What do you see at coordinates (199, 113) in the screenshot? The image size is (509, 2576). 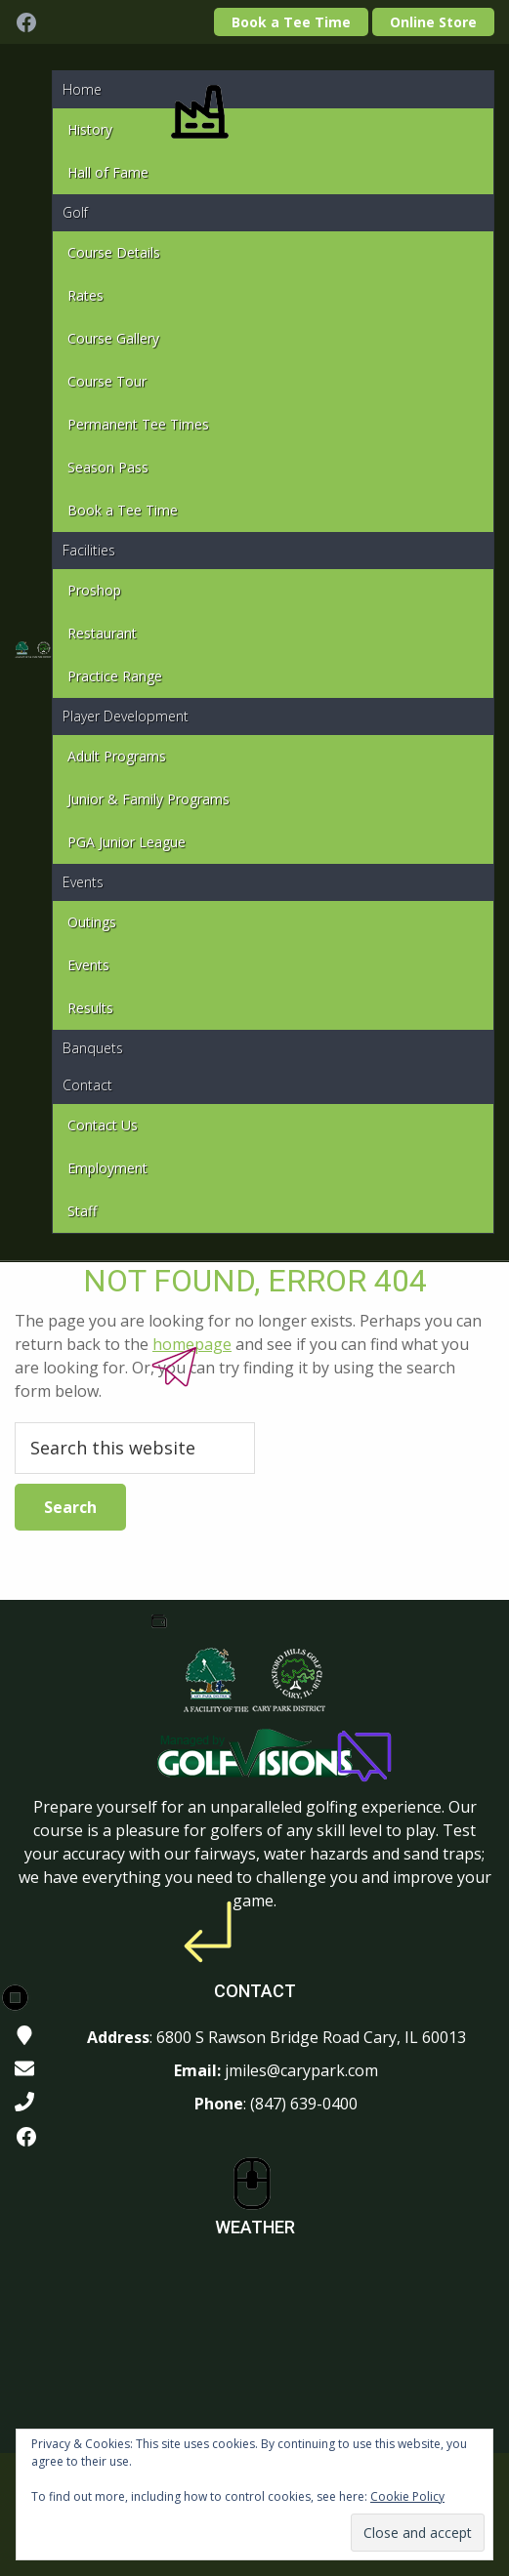 I see `view manufacturing or production settings` at bounding box center [199, 113].